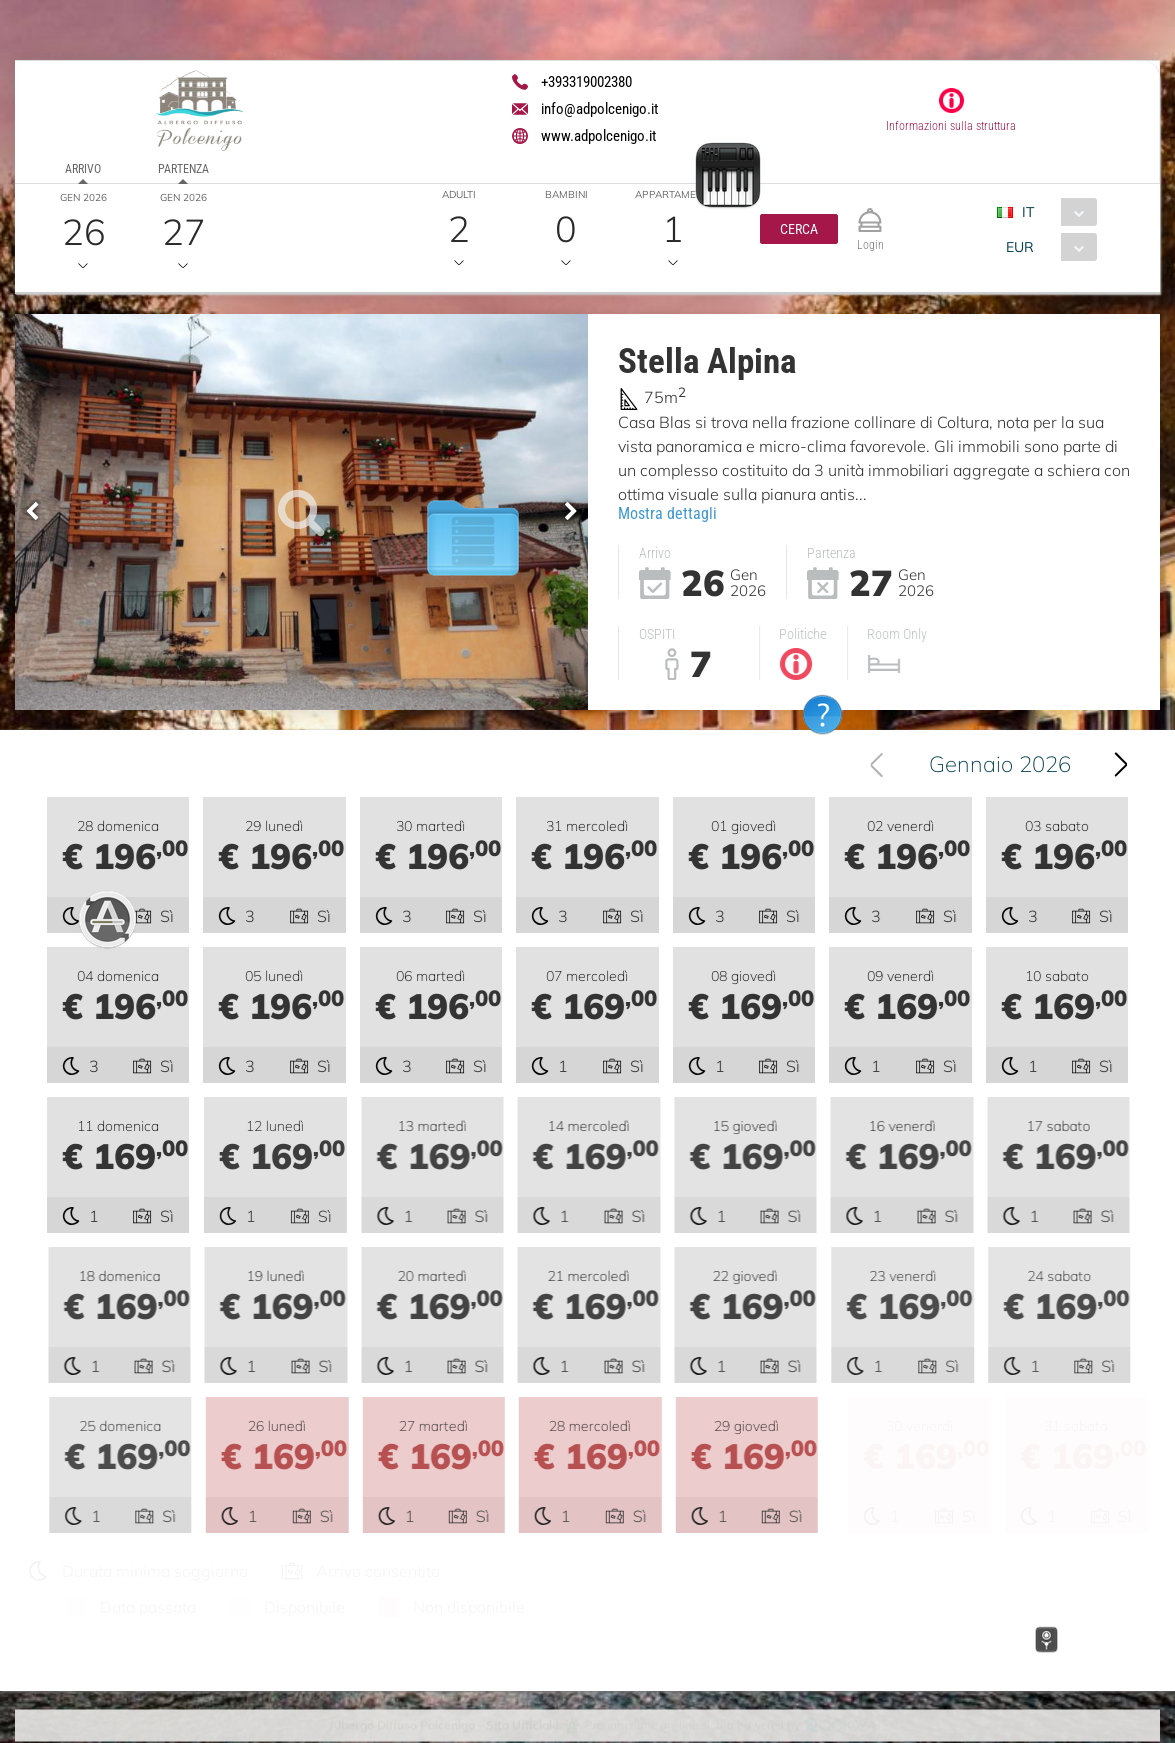 Image resolution: width=1175 pixels, height=1743 pixels. What do you see at coordinates (1046, 1639) in the screenshot?
I see `open the backups application` at bounding box center [1046, 1639].